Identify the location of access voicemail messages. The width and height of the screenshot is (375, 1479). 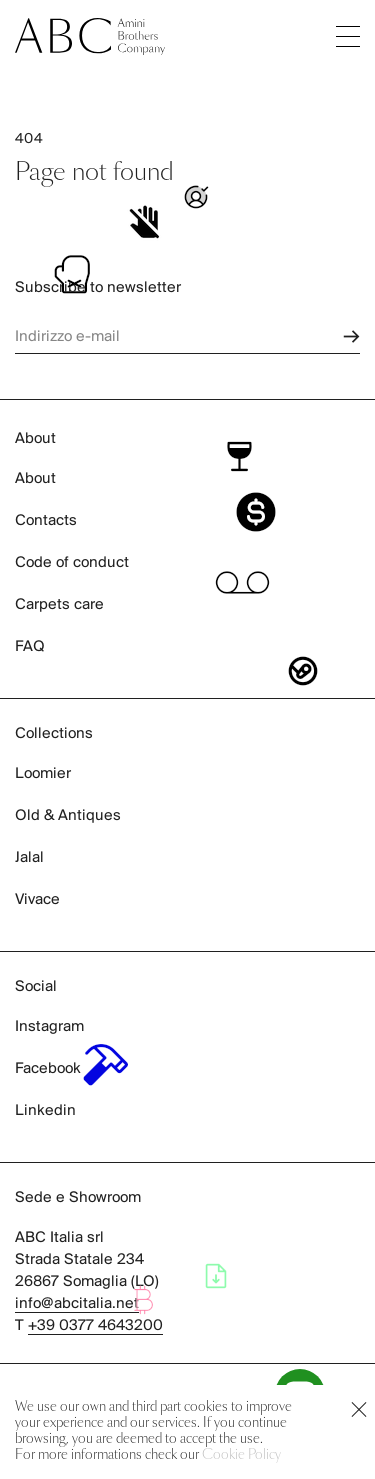
(242, 582).